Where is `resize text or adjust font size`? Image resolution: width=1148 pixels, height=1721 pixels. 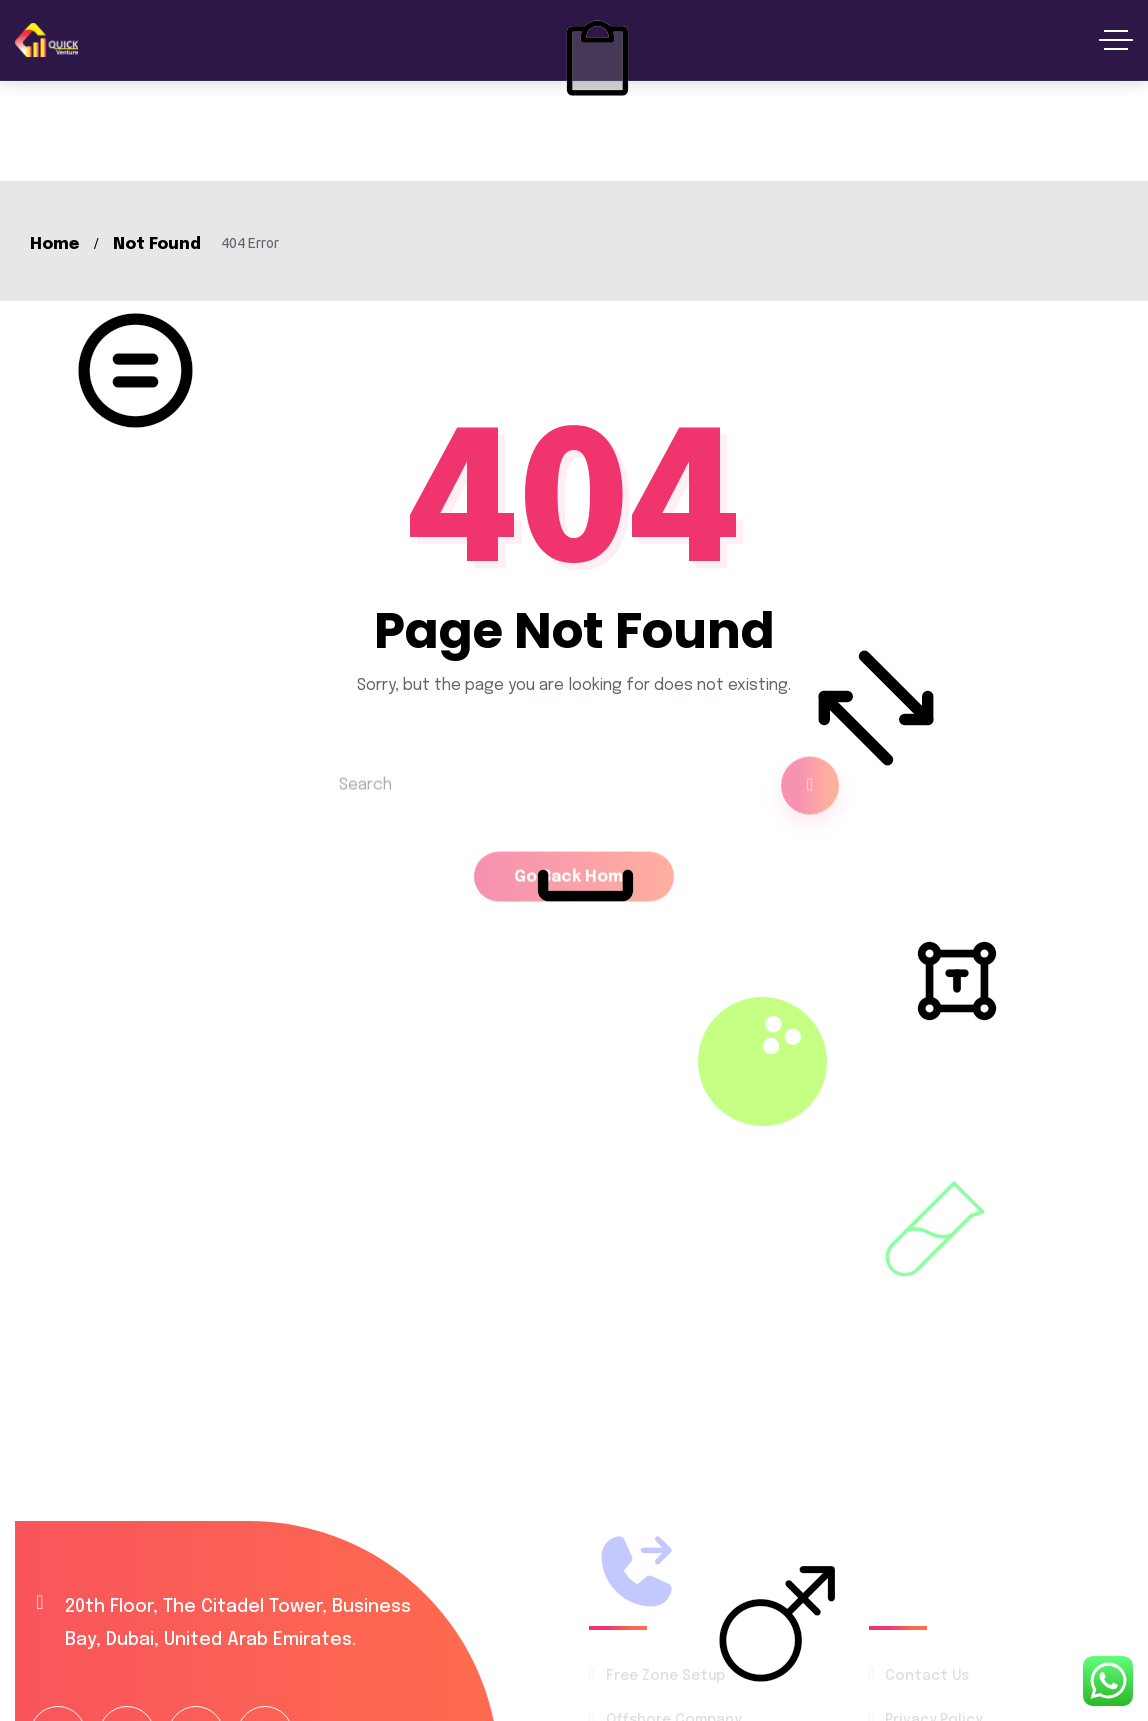 resize text or adjust font size is located at coordinates (957, 981).